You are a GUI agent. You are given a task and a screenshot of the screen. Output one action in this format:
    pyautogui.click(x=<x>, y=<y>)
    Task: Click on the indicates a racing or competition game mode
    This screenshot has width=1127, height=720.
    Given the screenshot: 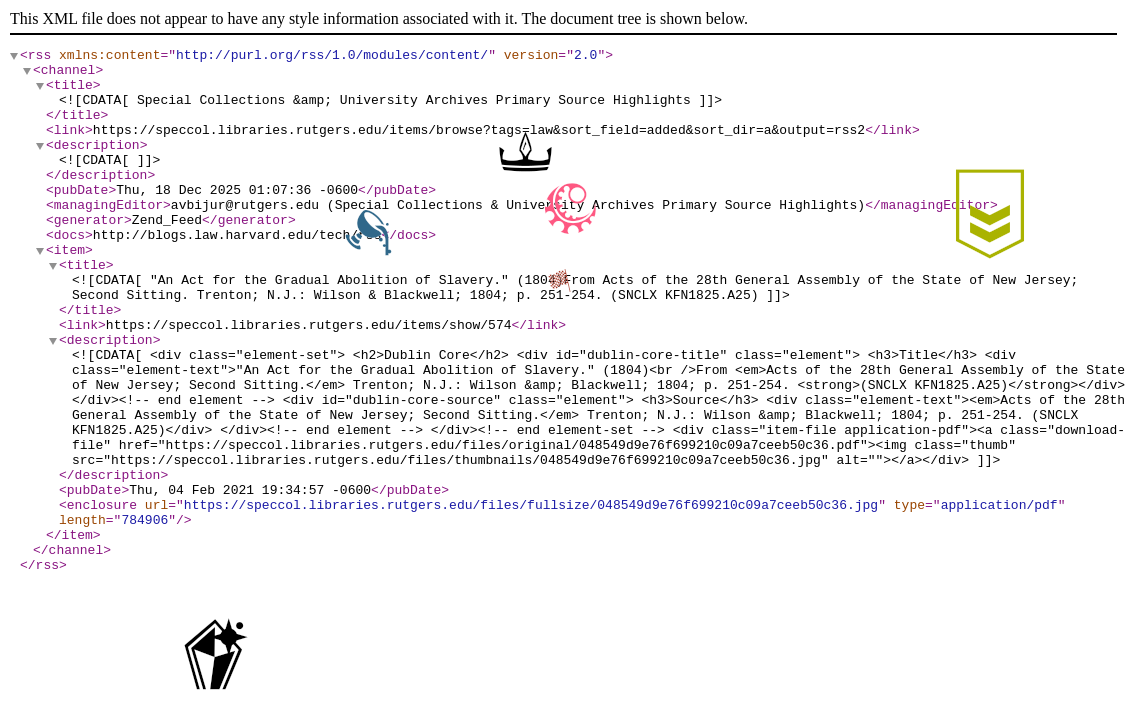 What is the action you would take?
    pyautogui.click(x=213, y=654)
    